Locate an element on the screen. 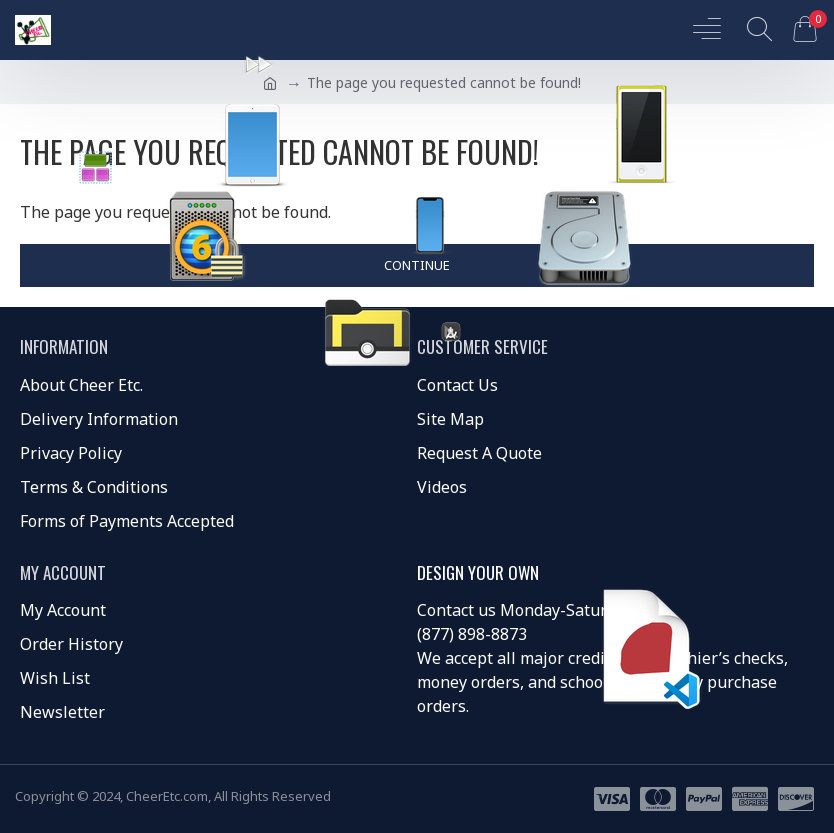  open system accessories or utility applications is located at coordinates (451, 332).